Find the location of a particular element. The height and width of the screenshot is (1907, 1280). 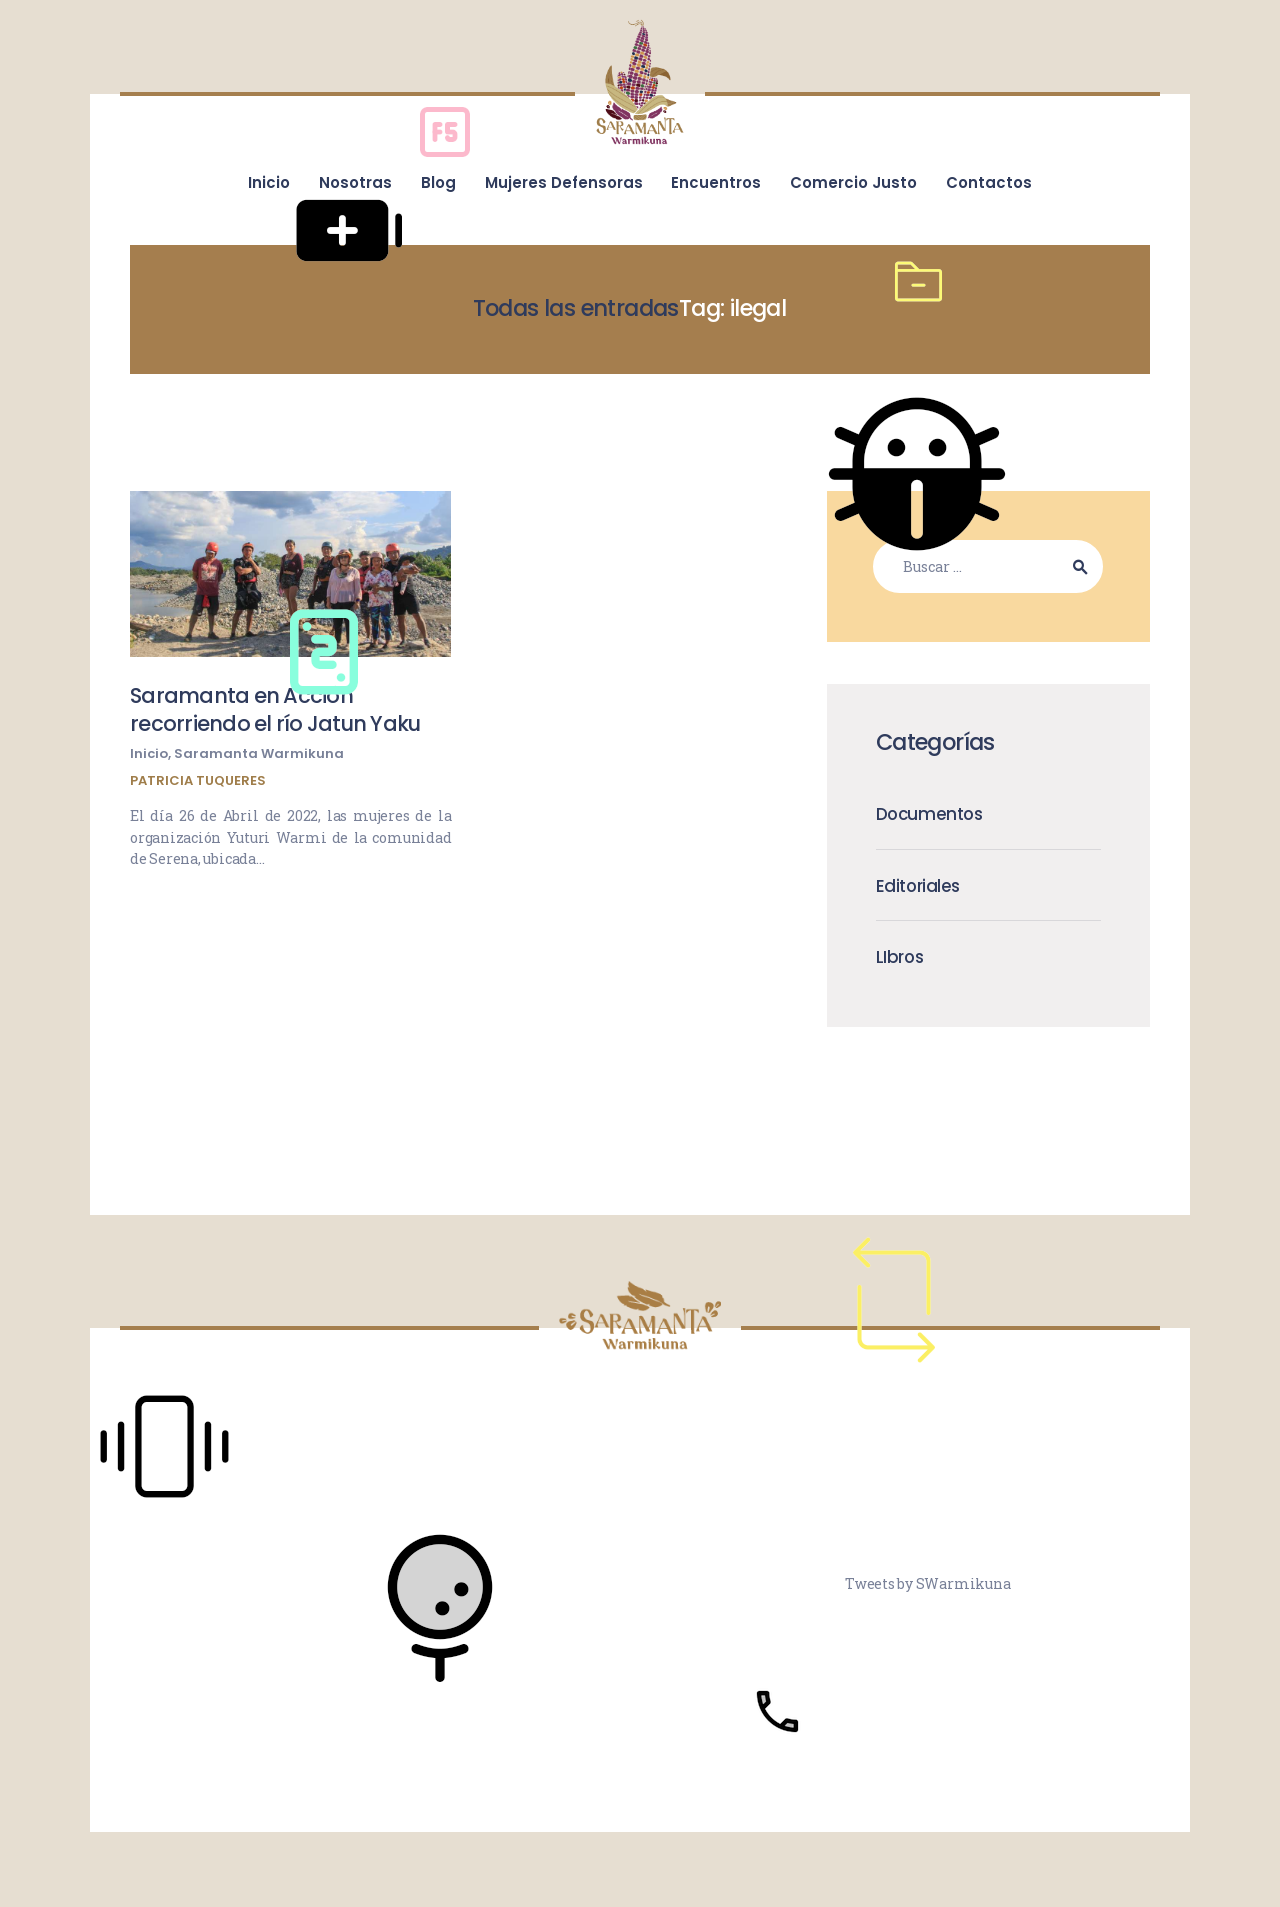

access golf-related features or content is located at coordinates (440, 1606).